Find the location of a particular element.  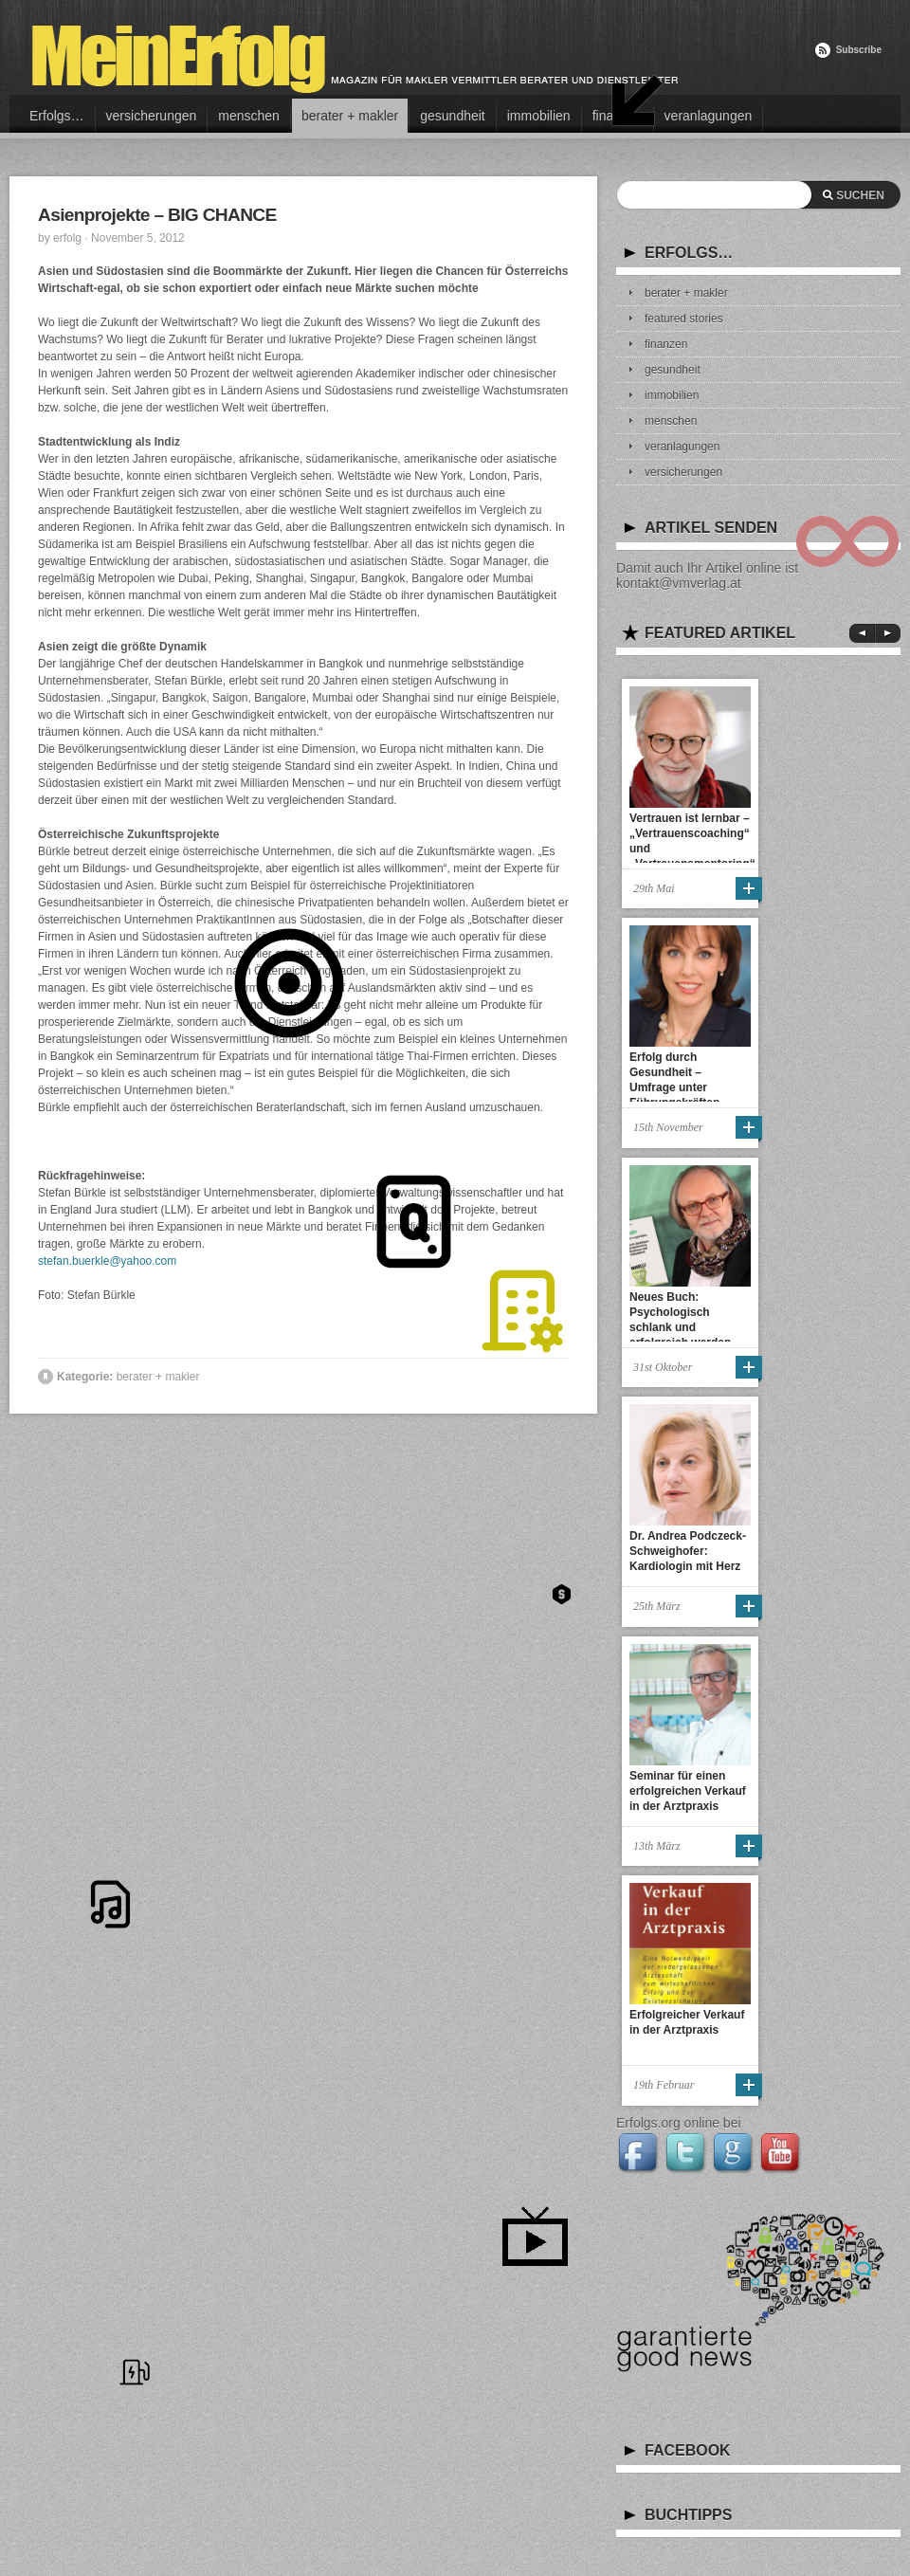

open an audio or music file is located at coordinates (110, 1904).